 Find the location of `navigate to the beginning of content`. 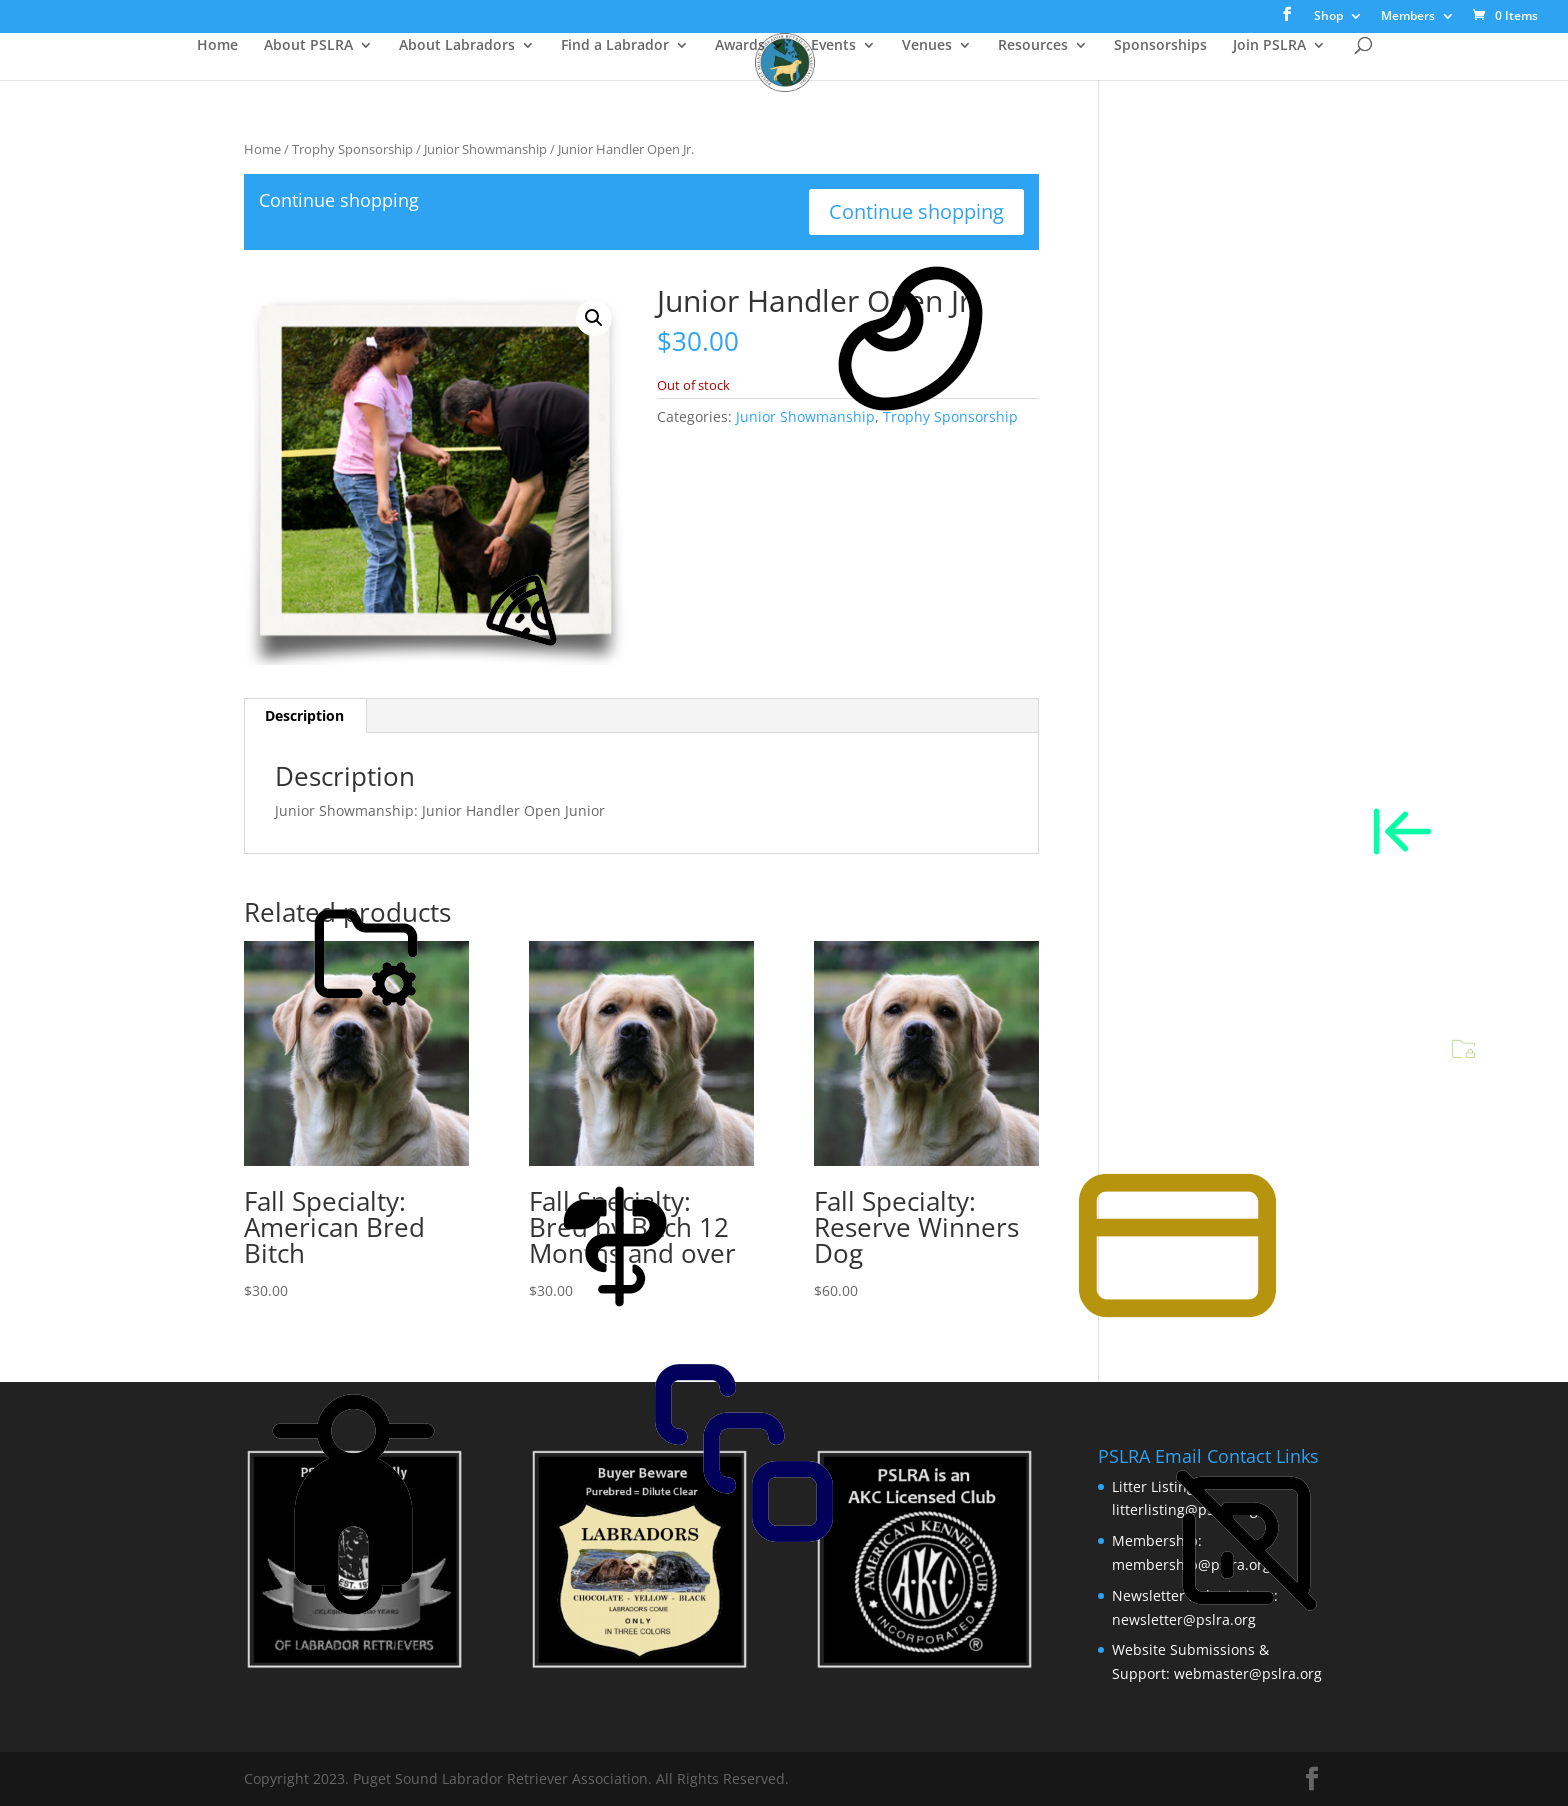

navigate to the beginning of content is located at coordinates (1402, 831).